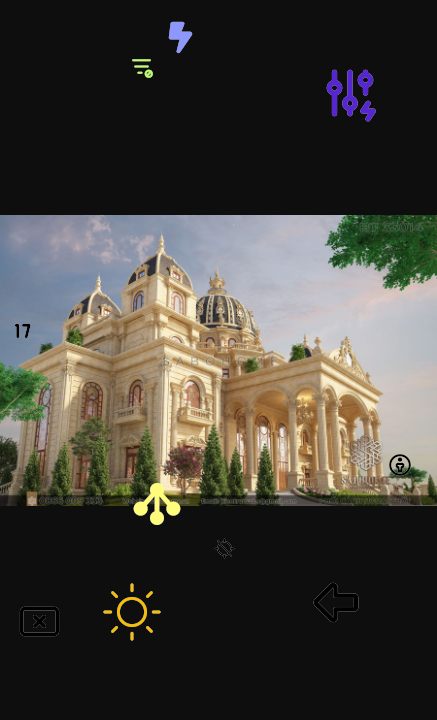  I want to click on location services disabled, so click(224, 548).